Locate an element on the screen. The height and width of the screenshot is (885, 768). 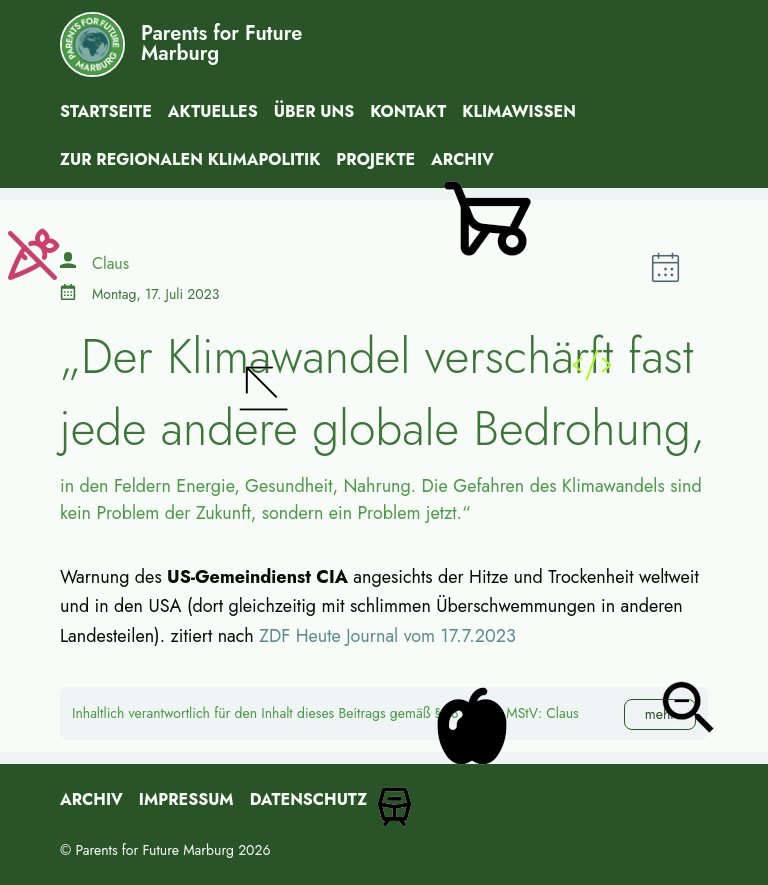
view or edit source code is located at coordinates (592, 365).